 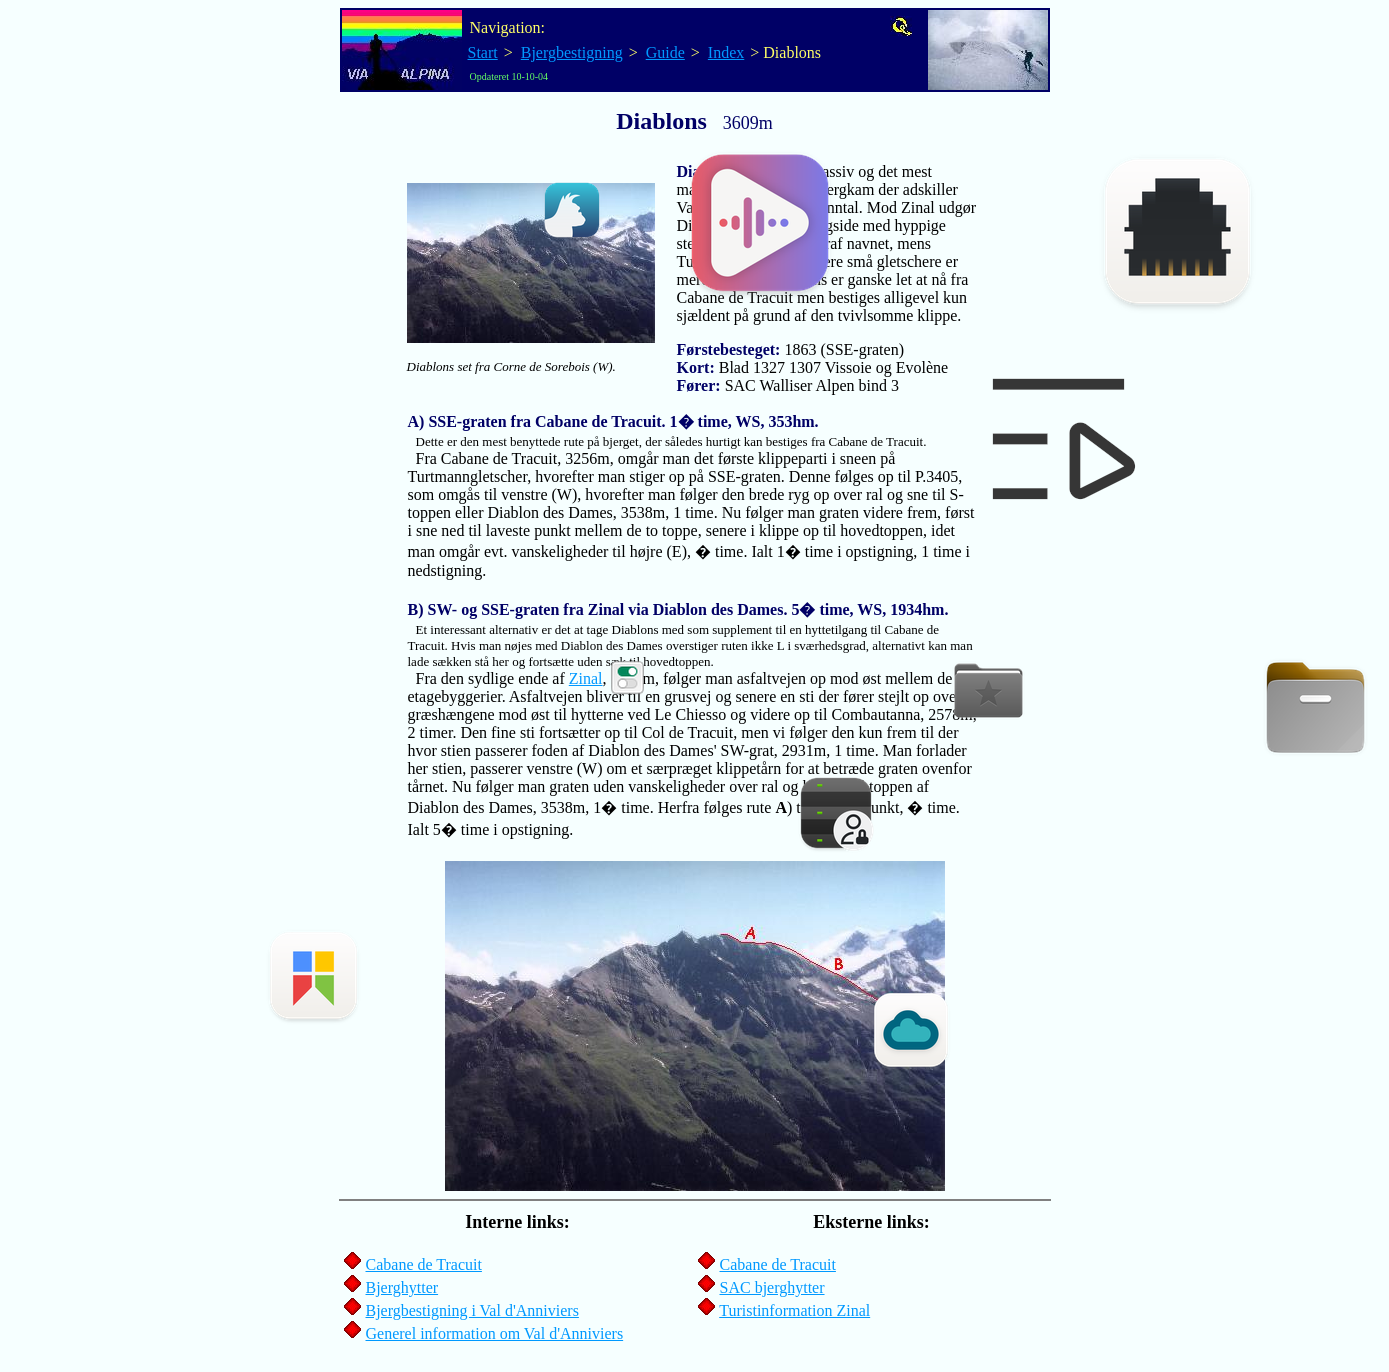 What do you see at coordinates (1058, 433) in the screenshot?
I see `view or manage the play queue` at bounding box center [1058, 433].